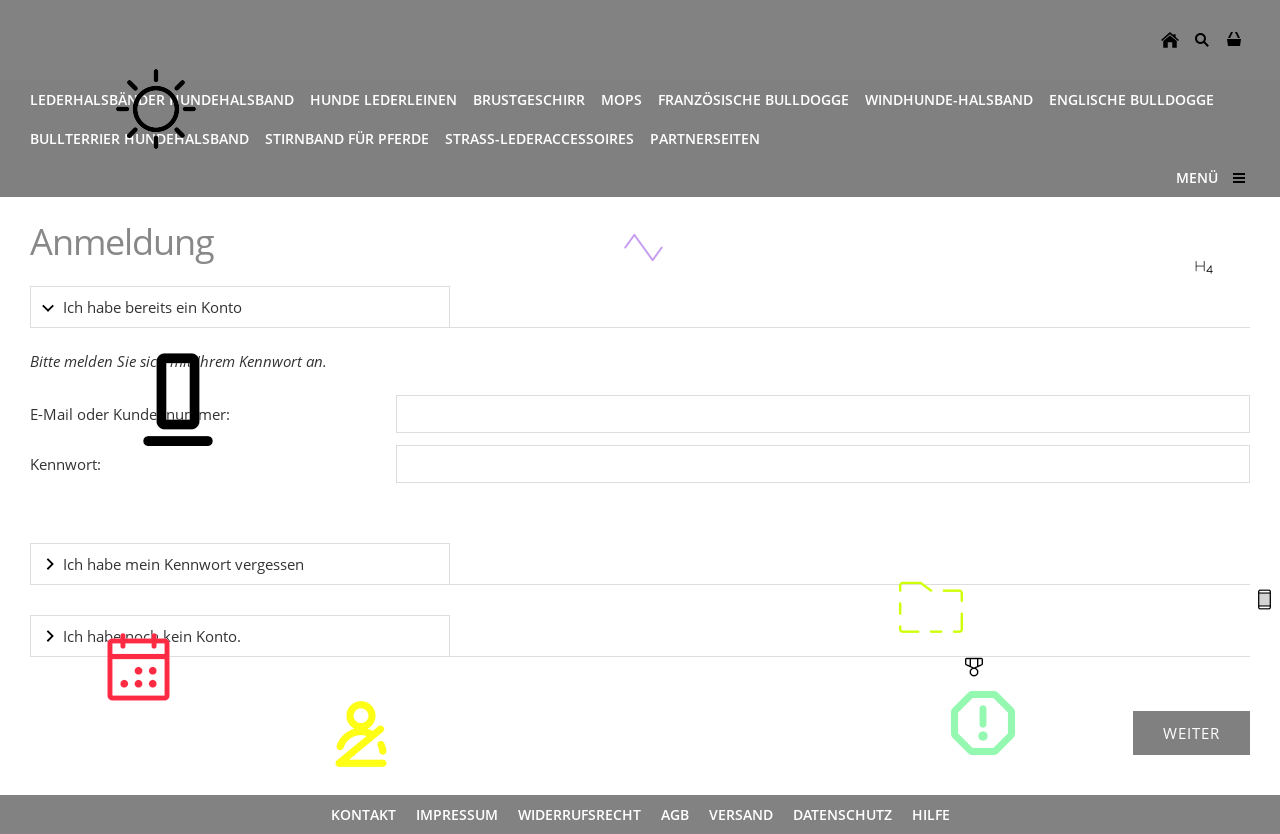 Image resolution: width=1280 pixels, height=834 pixels. Describe the element at coordinates (156, 109) in the screenshot. I see `switch to light mode` at that location.